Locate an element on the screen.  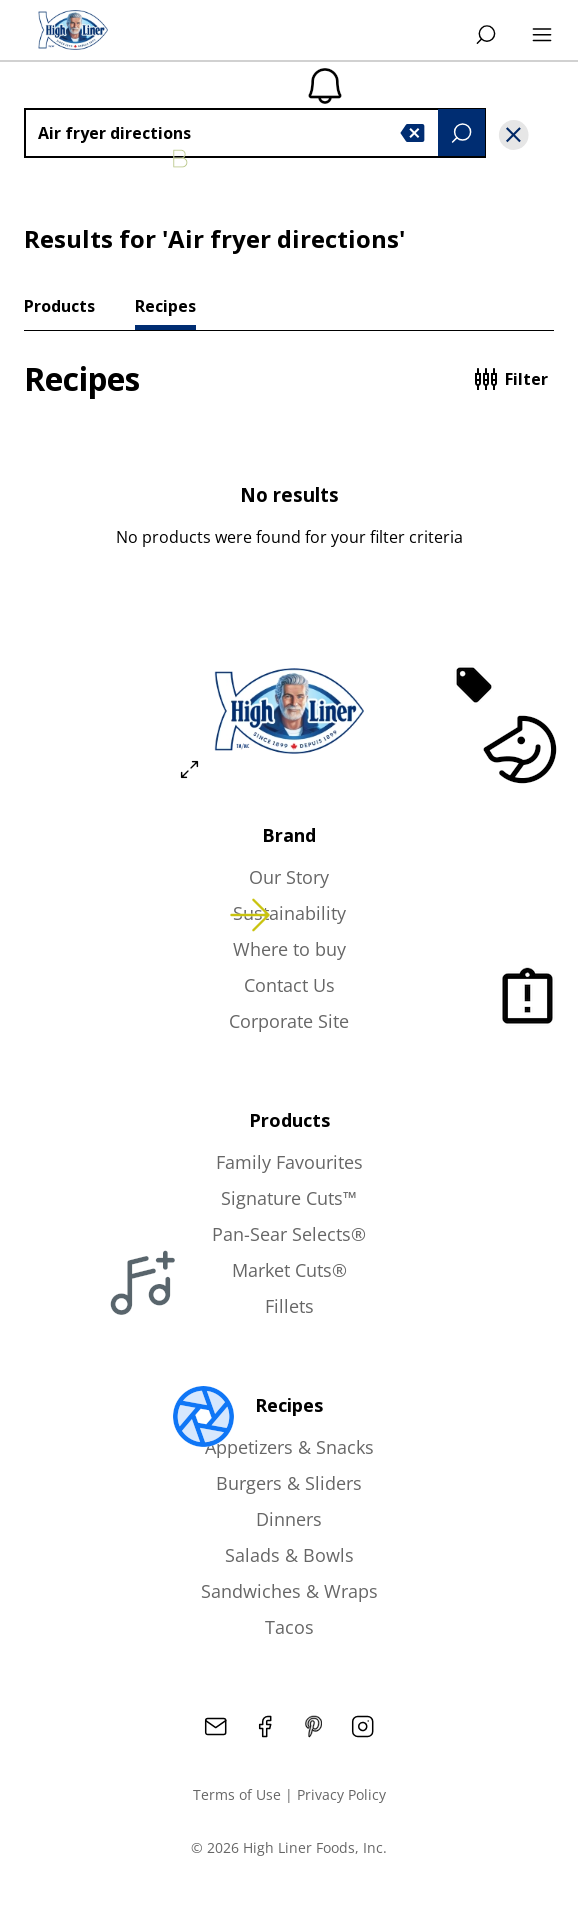
expand to fullscreen mode is located at coordinates (189, 769).